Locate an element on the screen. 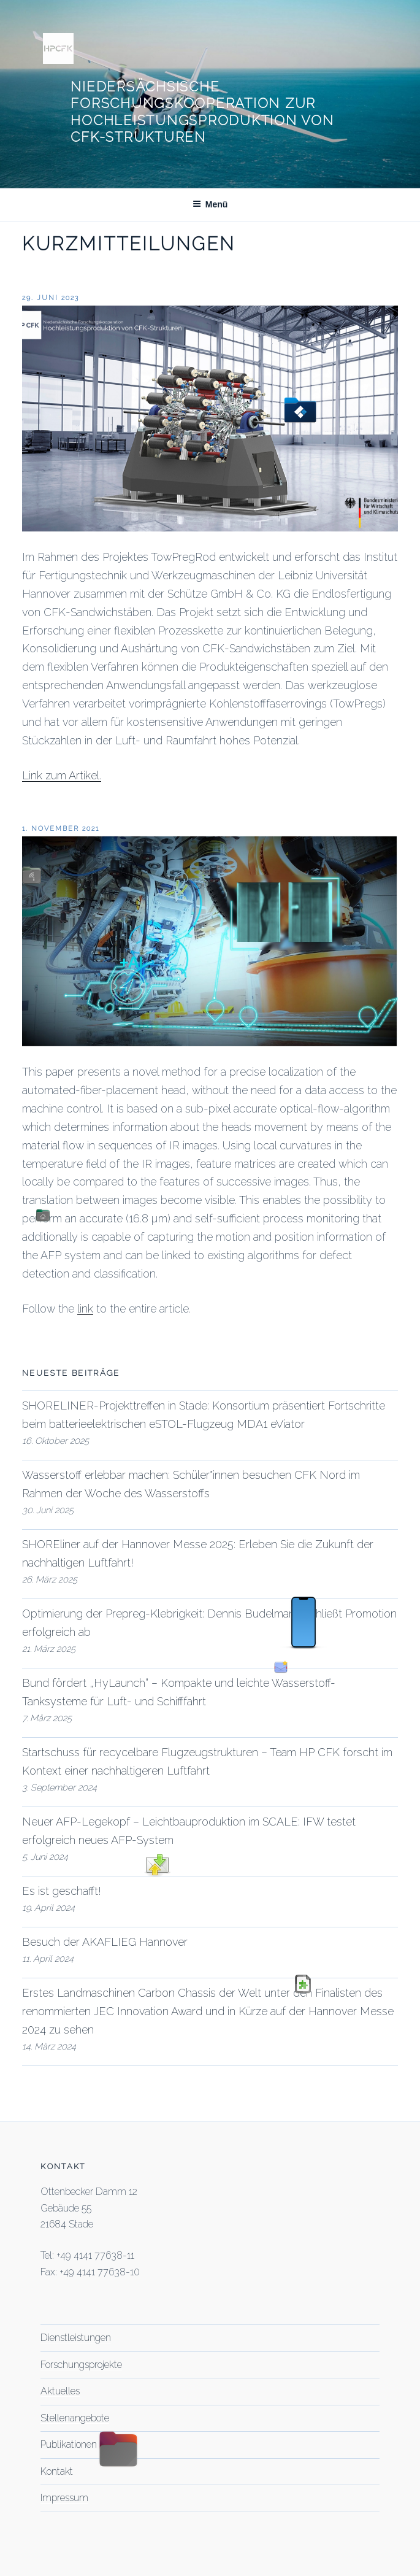 The height and width of the screenshot is (2576, 420). sync incoming and outgoing mail is located at coordinates (157, 1866).